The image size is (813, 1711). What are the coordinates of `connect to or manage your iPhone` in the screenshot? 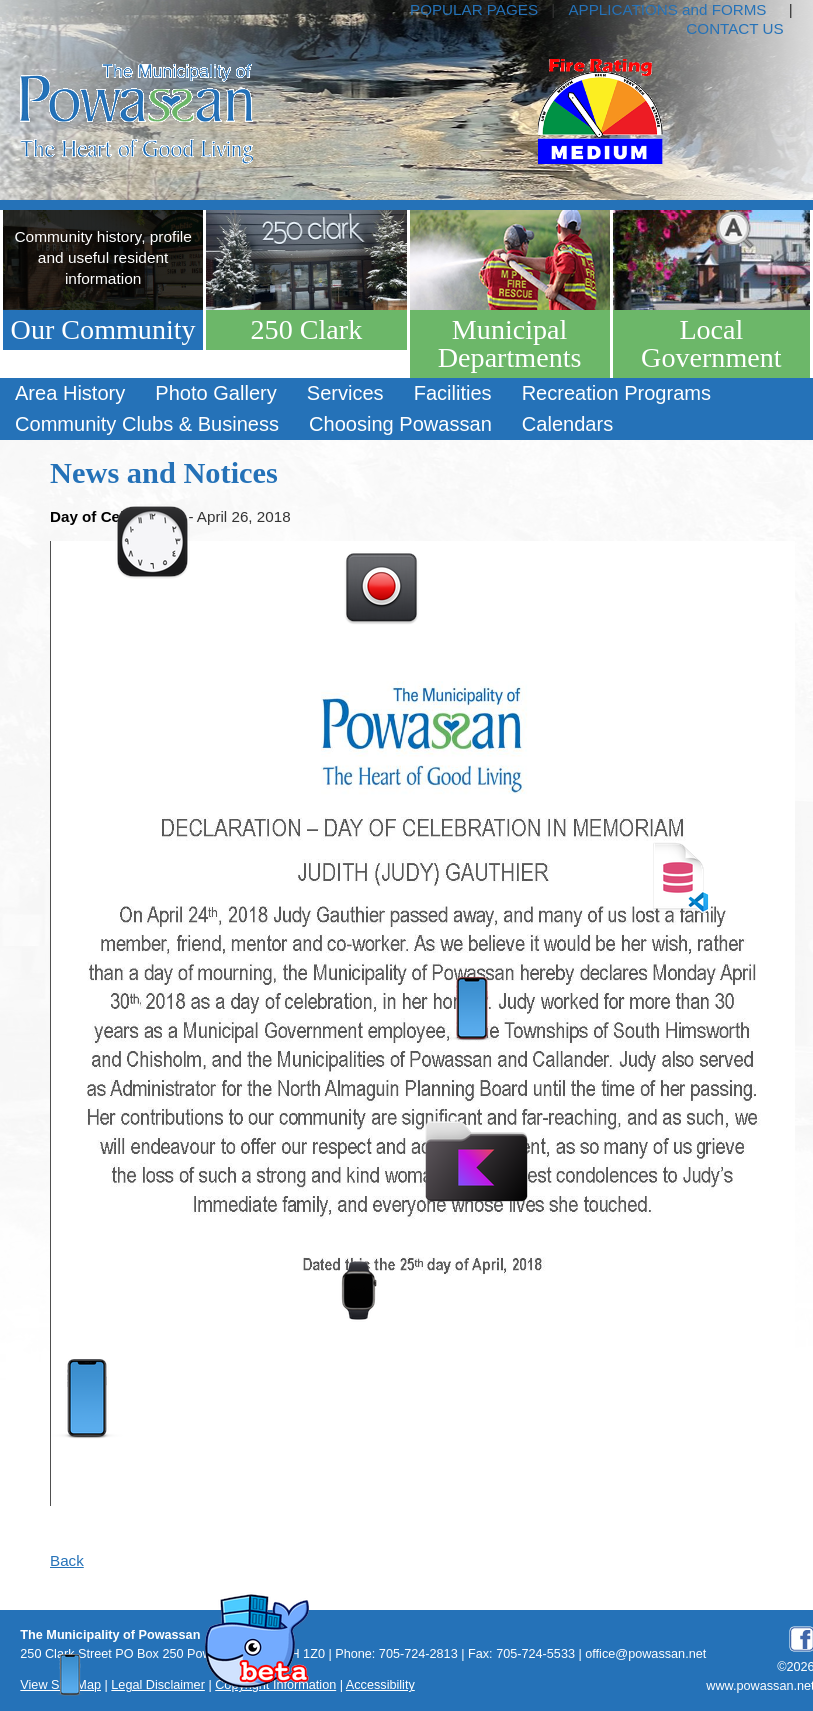 It's located at (70, 1675).